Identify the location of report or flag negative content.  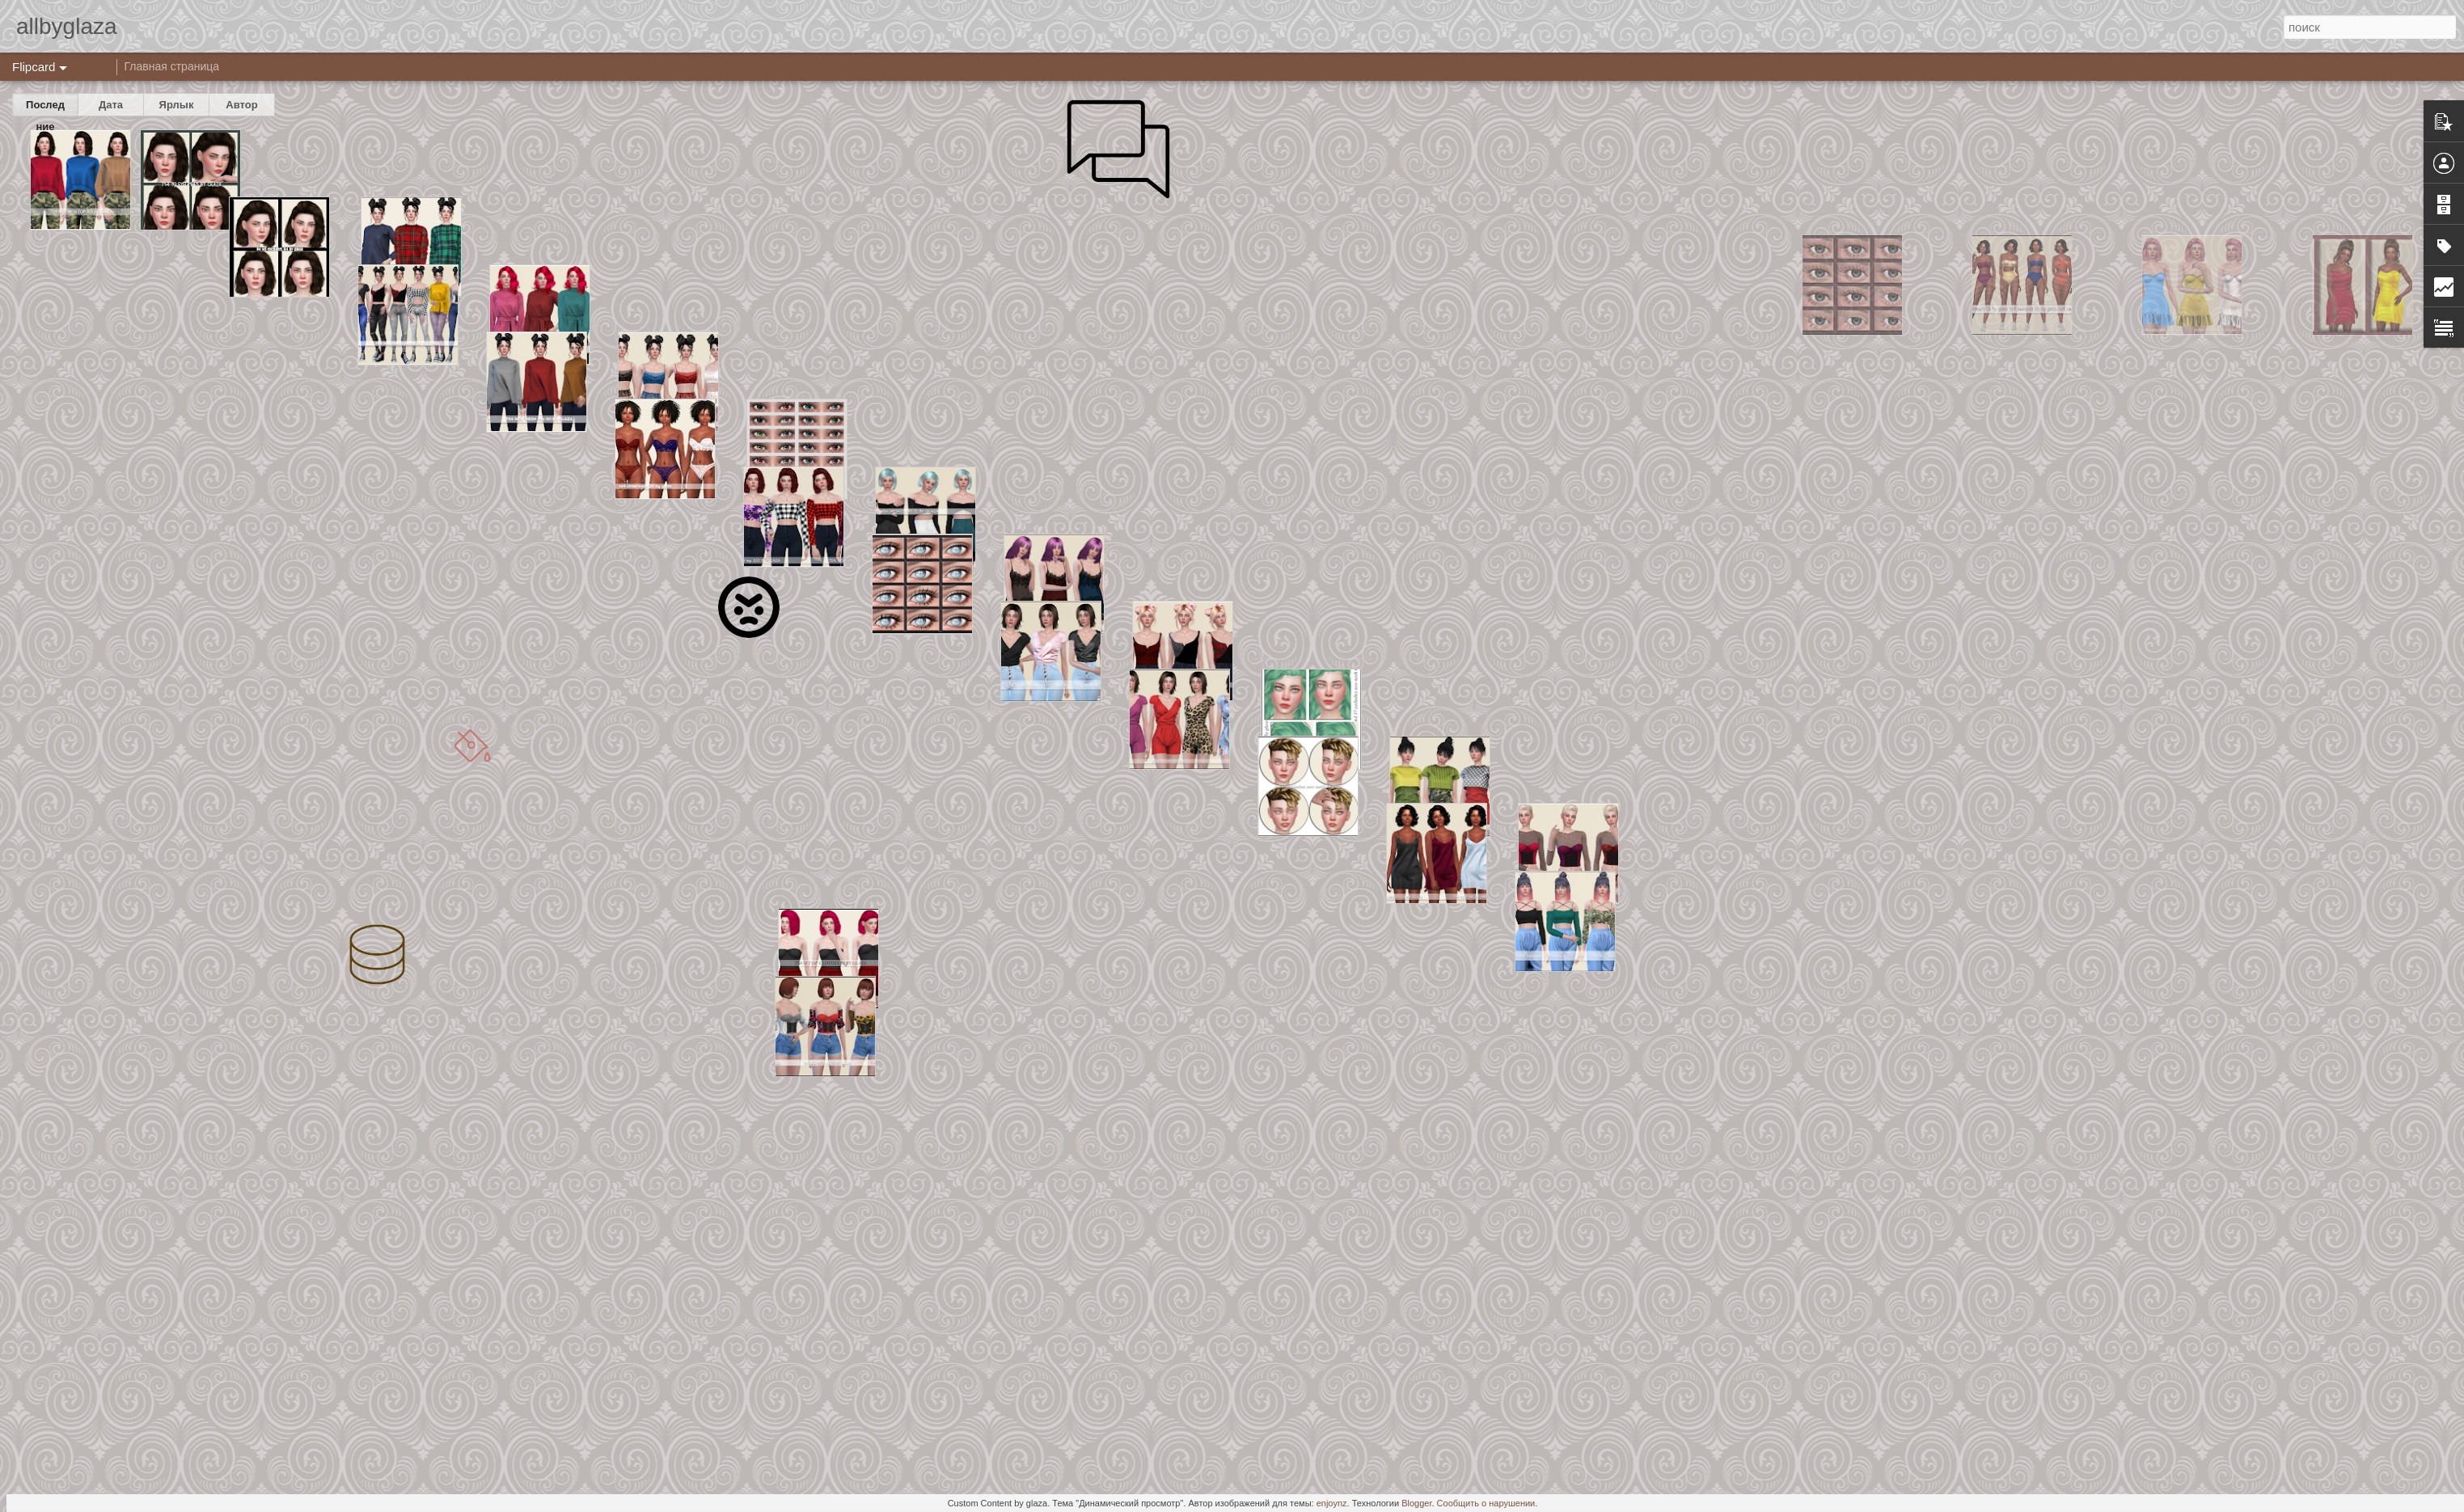
(749, 607).